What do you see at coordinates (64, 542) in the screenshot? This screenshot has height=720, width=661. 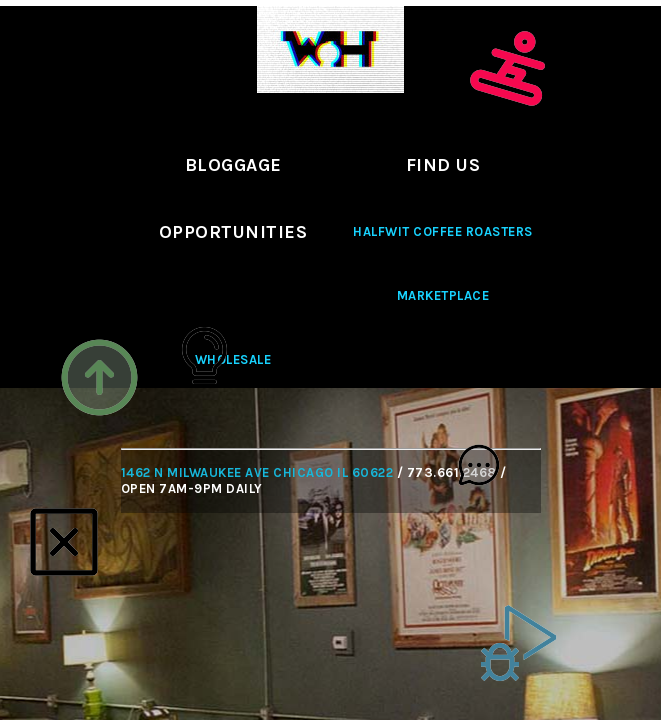 I see `close or dismiss a dialog box` at bounding box center [64, 542].